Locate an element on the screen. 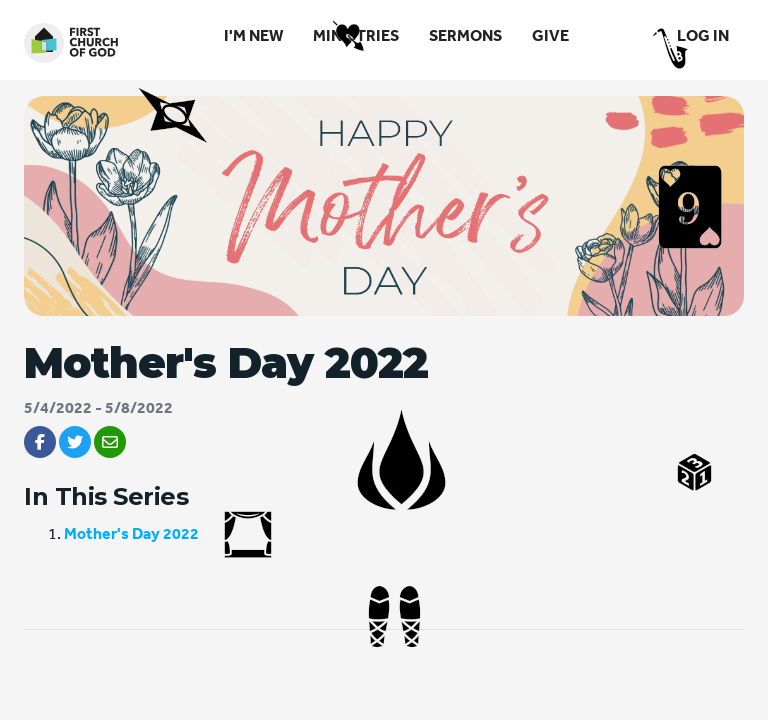 Image resolution: width=768 pixels, height=720 pixels. roll dice or randomize selection is located at coordinates (694, 472).